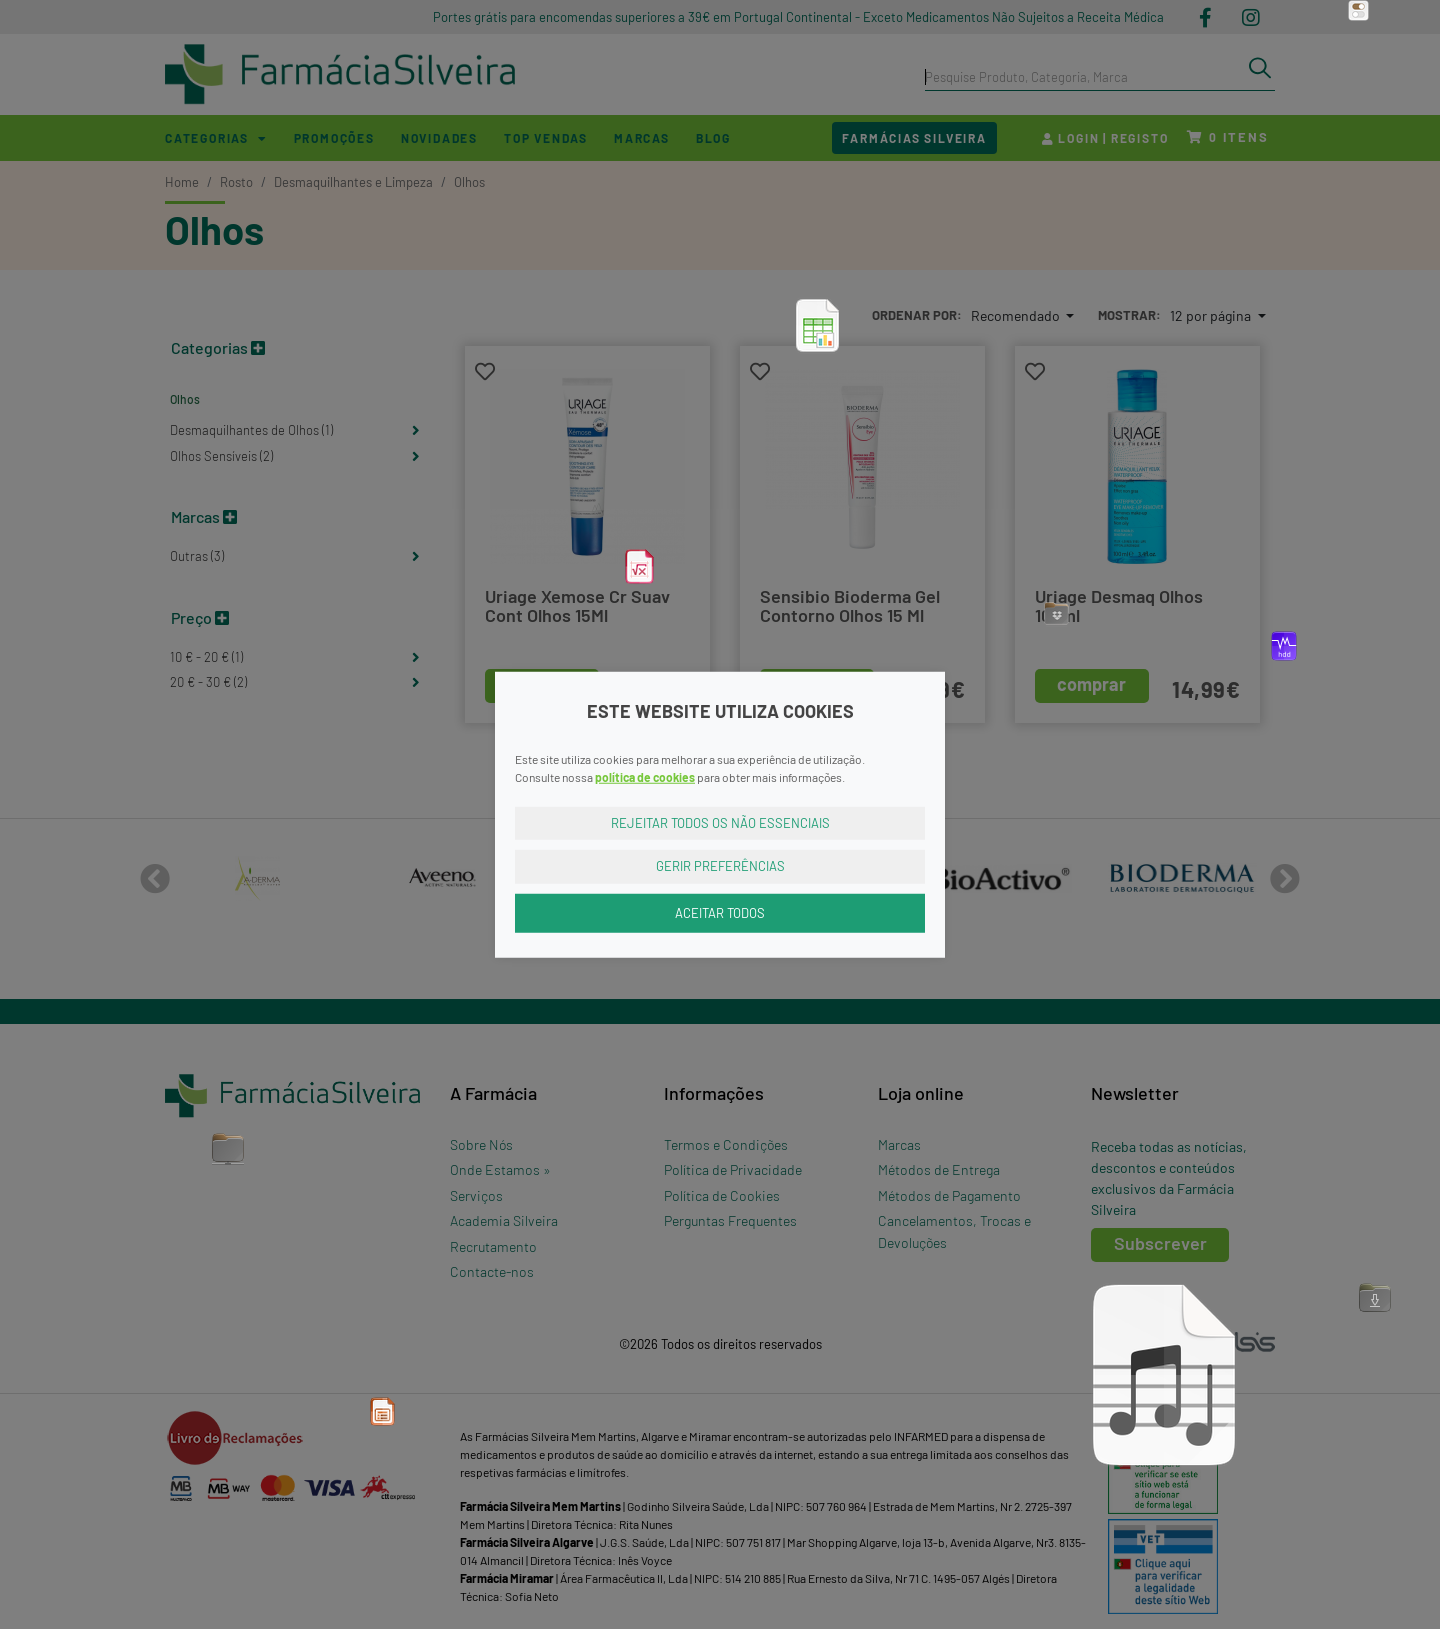 The image size is (1440, 1629). Describe the element at coordinates (817, 325) in the screenshot. I see `spreadsheet file created in openoffice calc` at that location.